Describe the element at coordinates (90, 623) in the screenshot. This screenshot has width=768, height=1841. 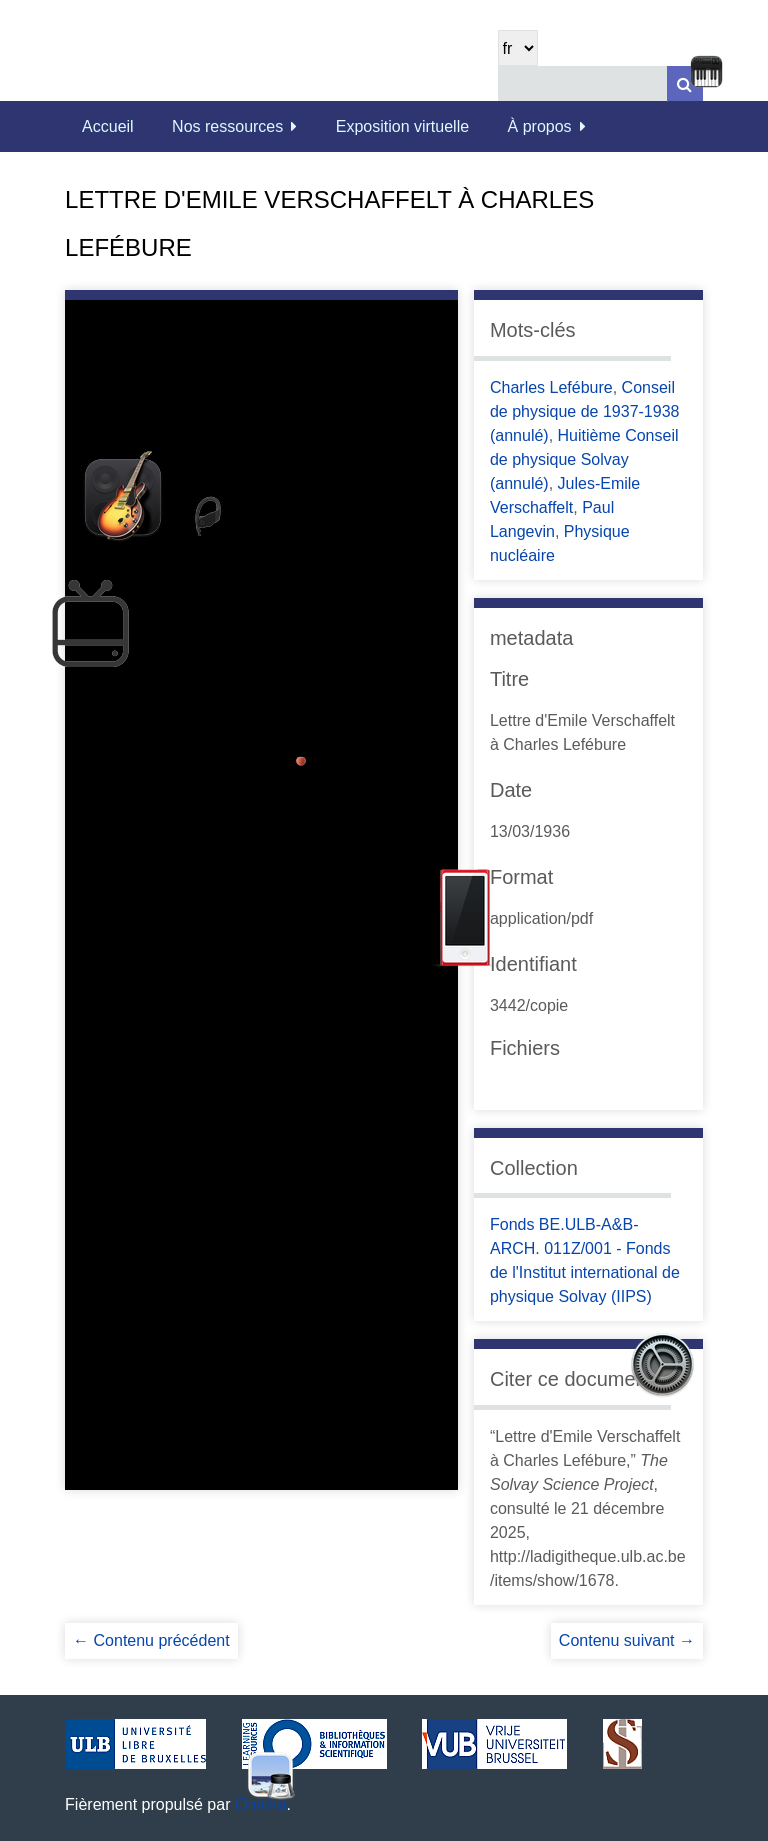
I see `open video player app` at that location.